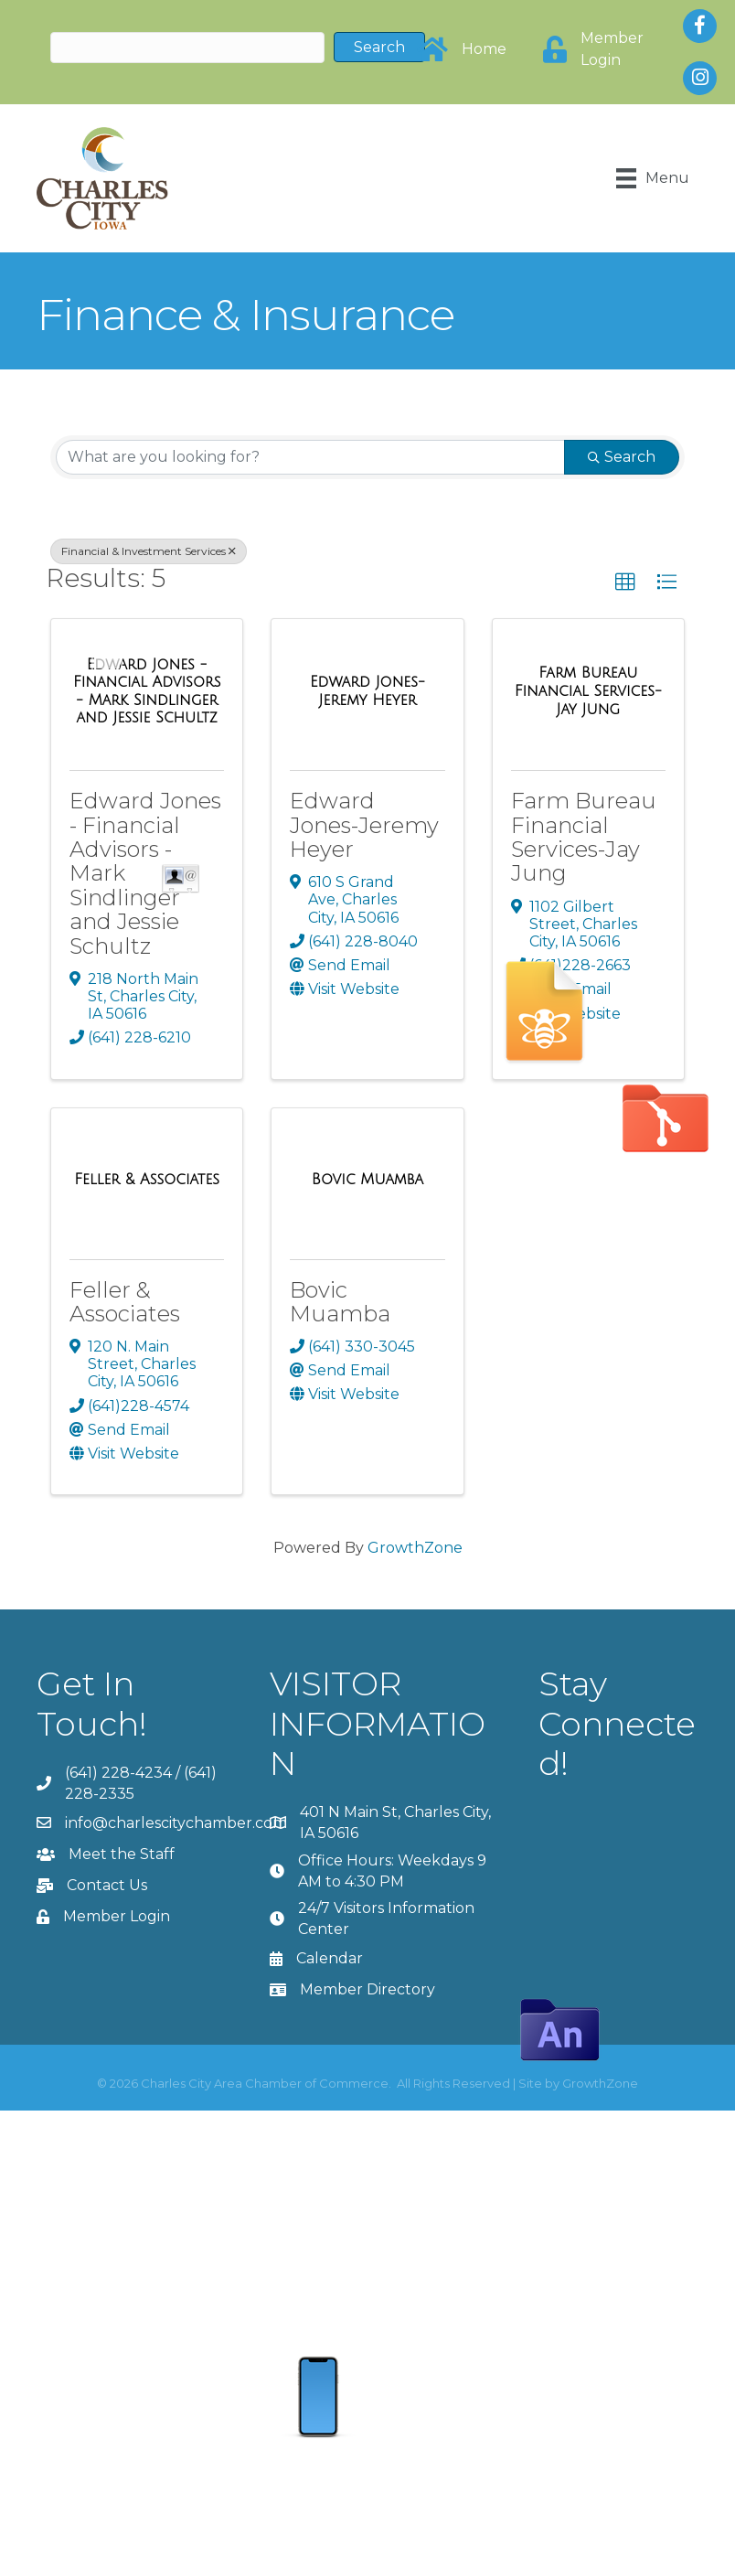 This screenshot has width=735, height=2576. What do you see at coordinates (544, 1010) in the screenshot?
I see `open a freeplane mind mapping file` at bounding box center [544, 1010].